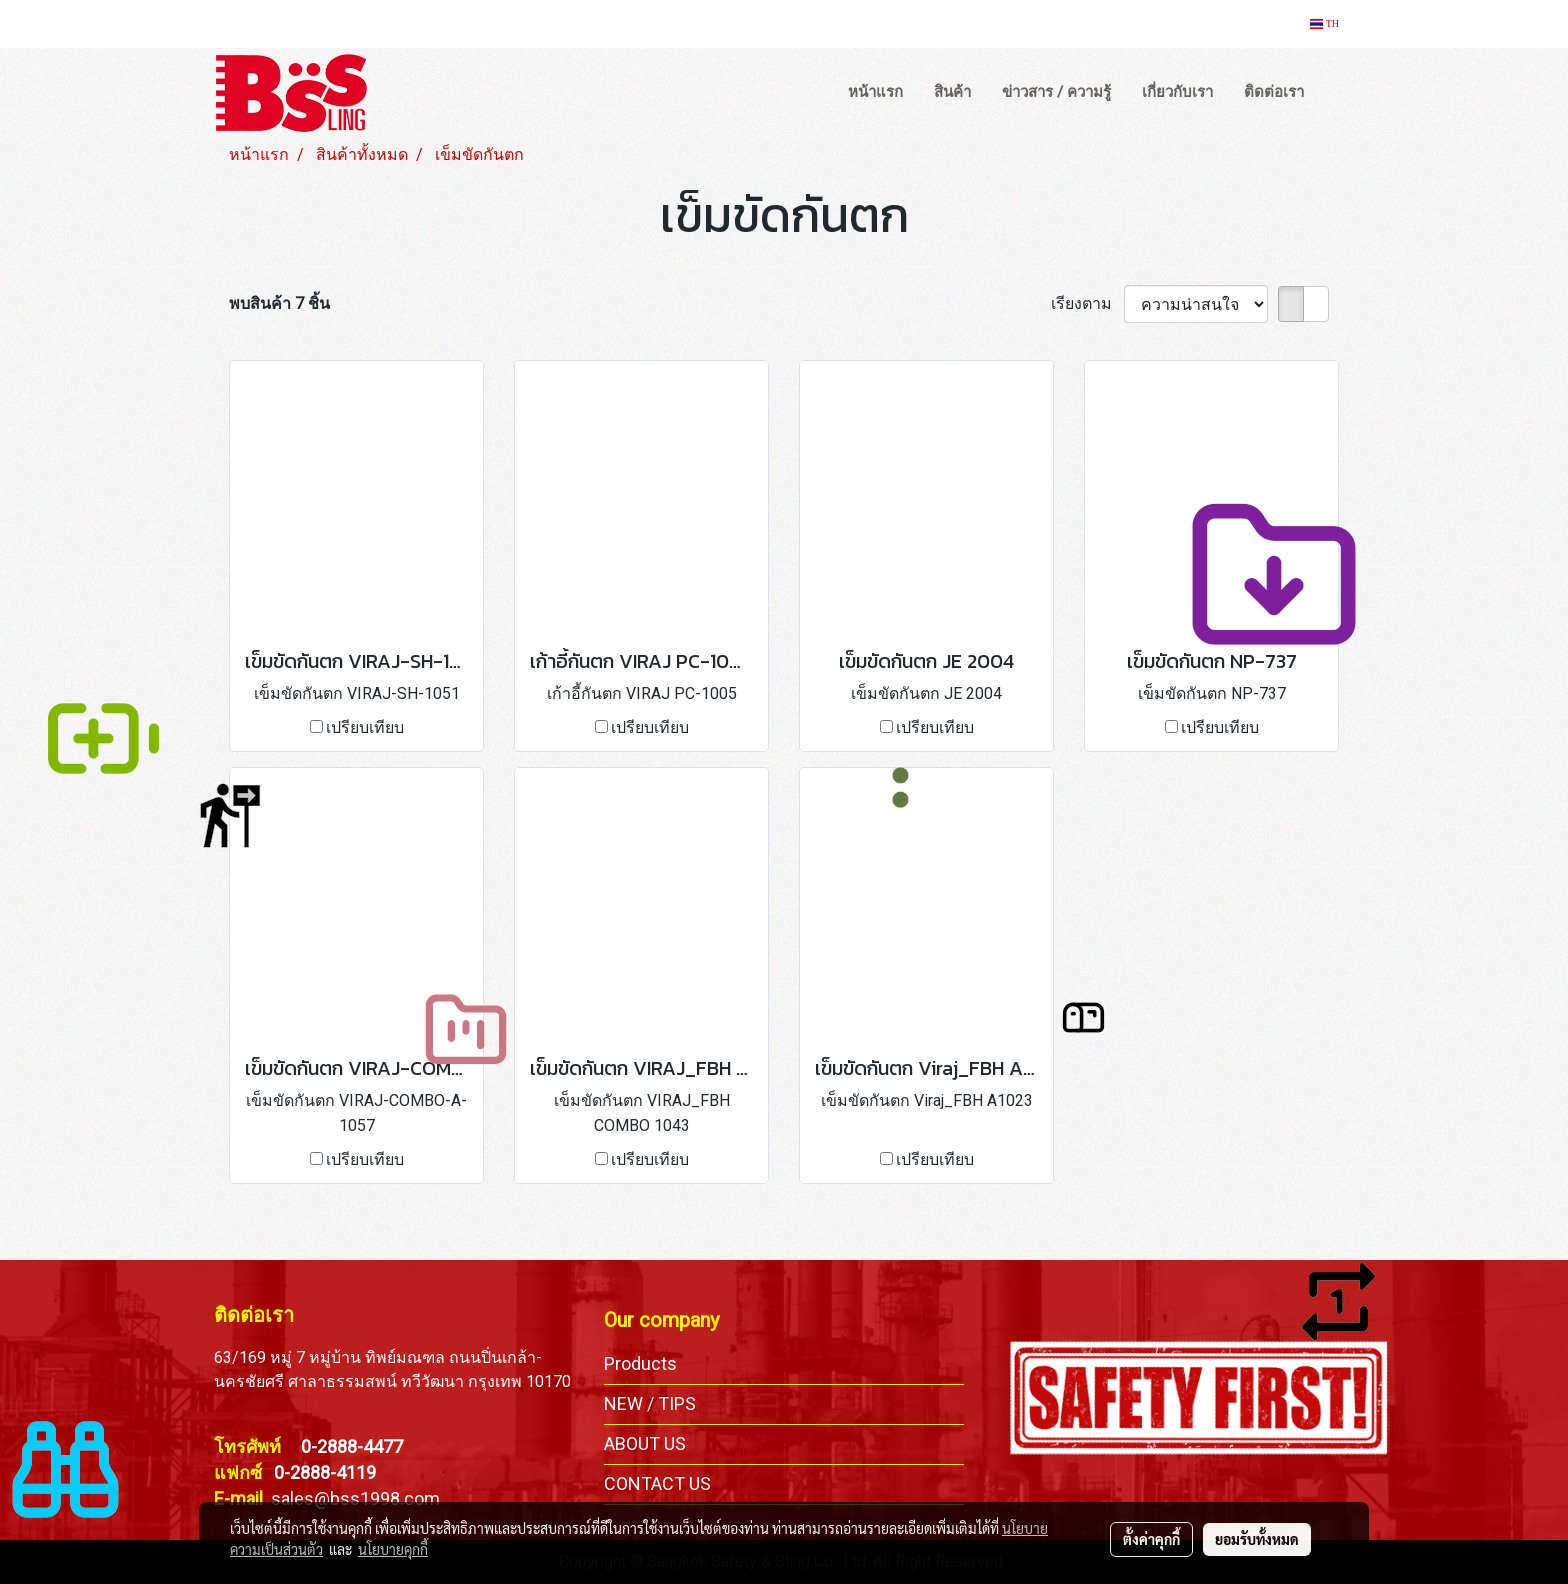 The width and height of the screenshot is (1568, 1584). Describe the element at coordinates (466, 1031) in the screenshot. I see `open kanban board folder` at that location.